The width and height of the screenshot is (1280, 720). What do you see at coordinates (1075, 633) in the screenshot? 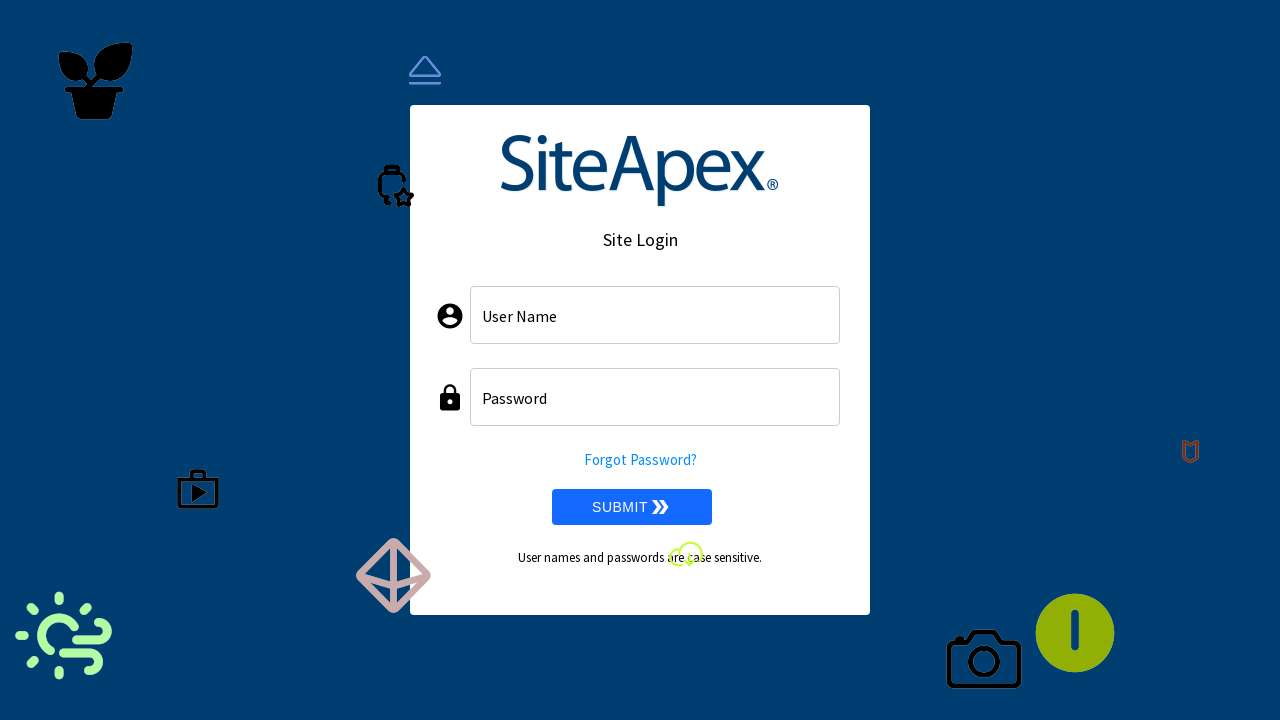
I see `indicates 6 o'clock or half past the hour` at bounding box center [1075, 633].